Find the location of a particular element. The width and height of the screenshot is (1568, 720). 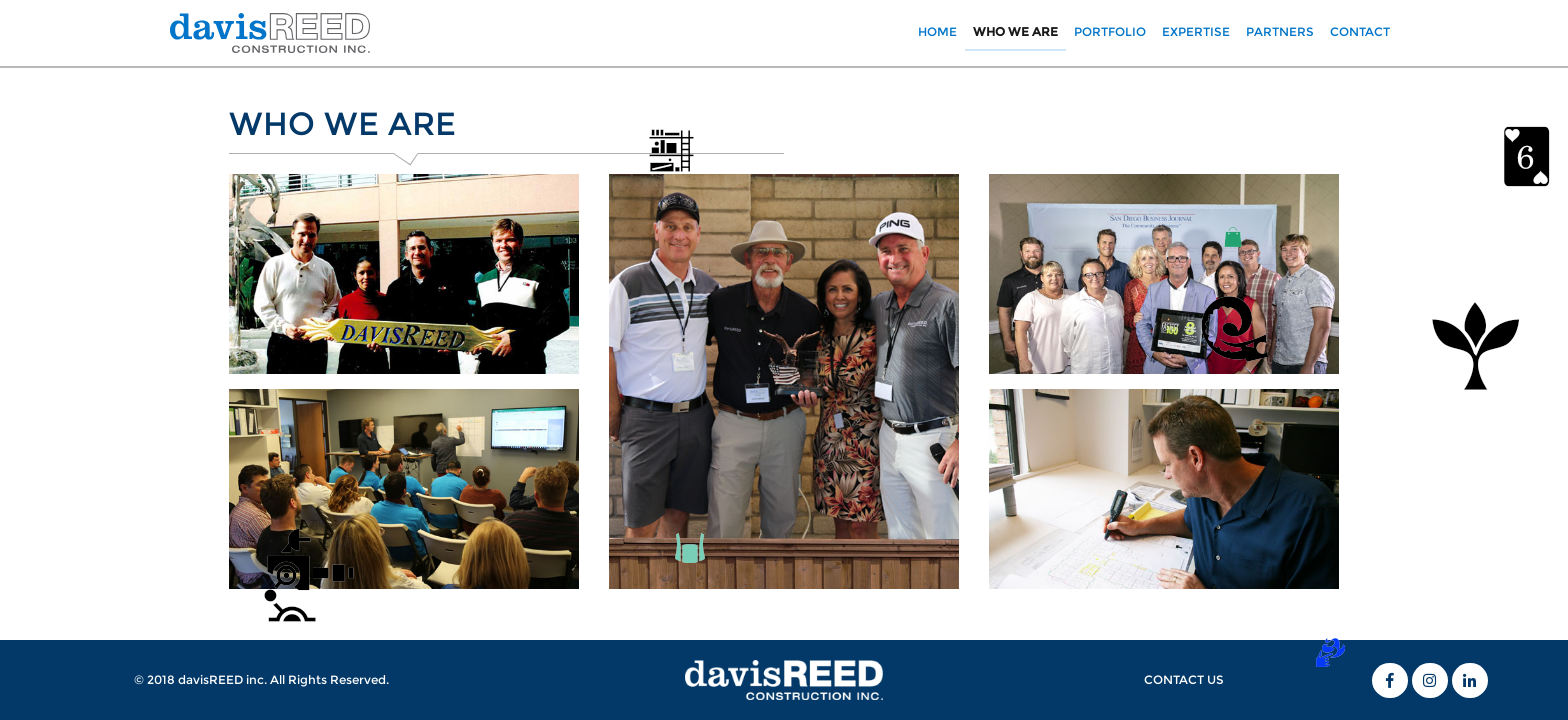

access warehouse inventory management is located at coordinates (671, 149).